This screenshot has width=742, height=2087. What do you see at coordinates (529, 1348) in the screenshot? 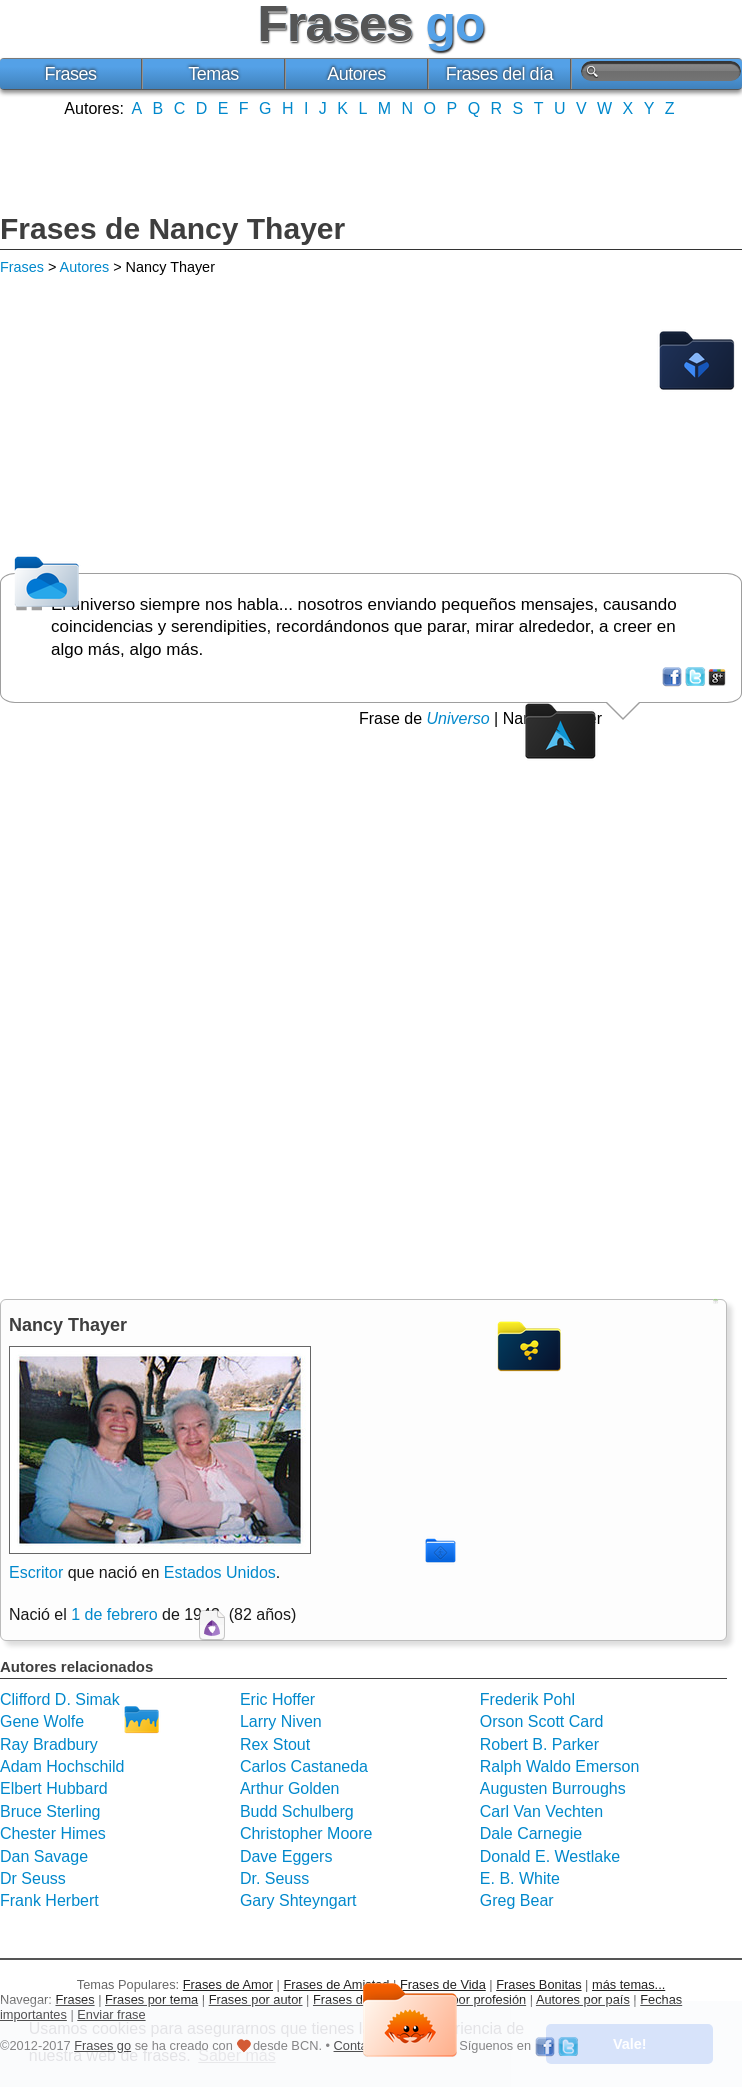
I see `open blackmagic fusion project files folder` at bounding box center [529, 1348].